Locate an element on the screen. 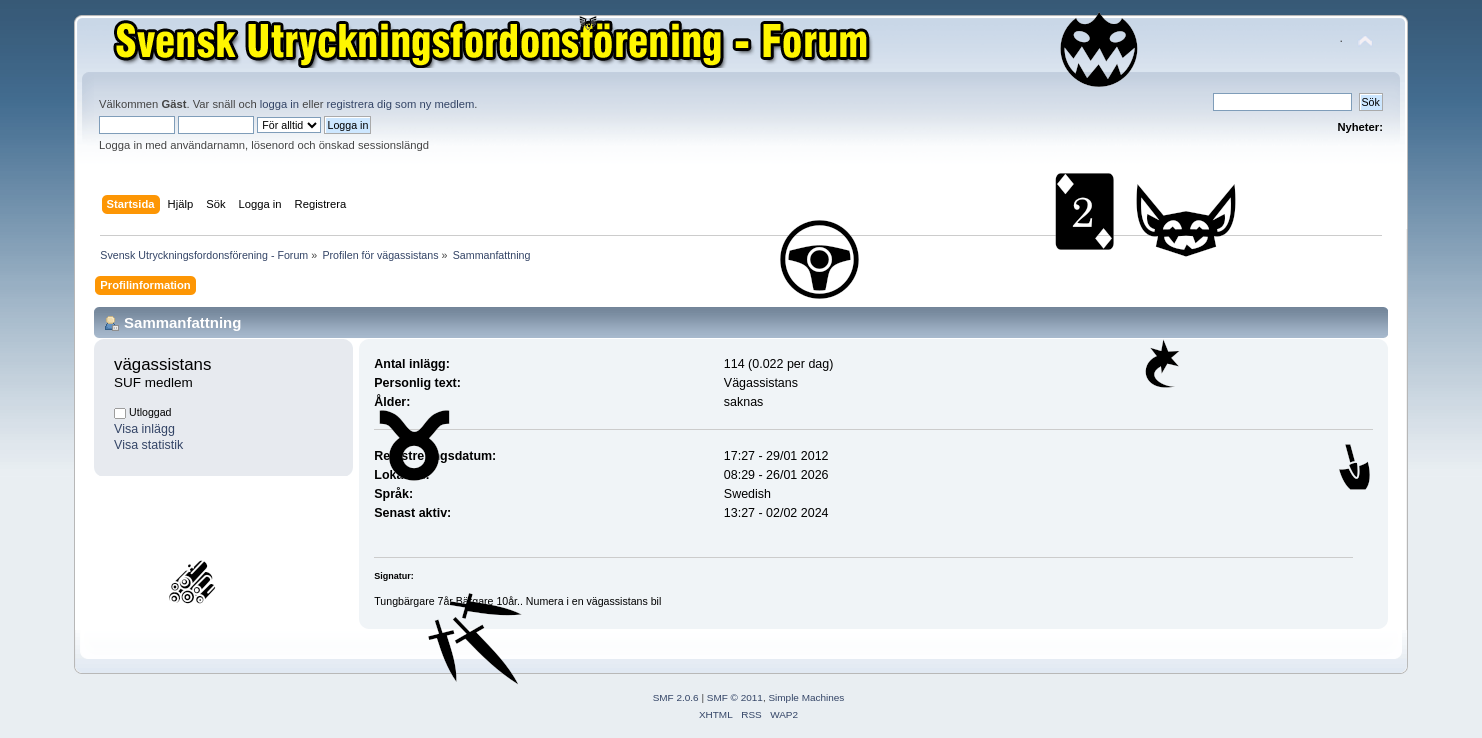 This screenshot has height=738, width=1482. assassin or rogue character class icon is located at coordinates (473, 640).